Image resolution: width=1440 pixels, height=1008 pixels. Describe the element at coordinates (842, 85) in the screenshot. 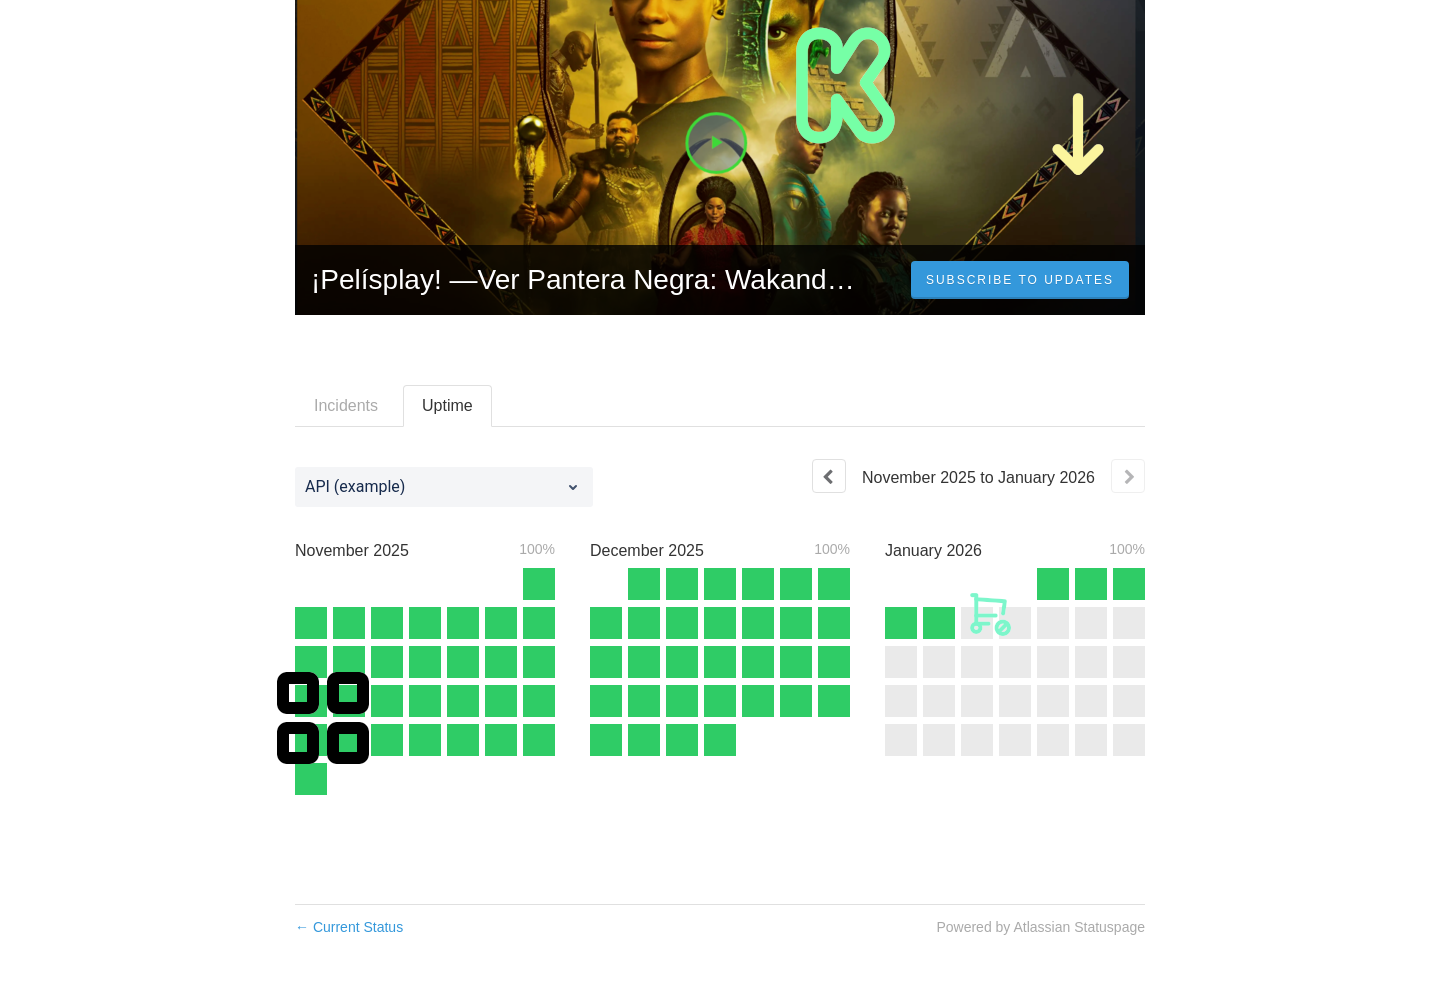

I see `link to Kickstarter profile or campaign` at that location.